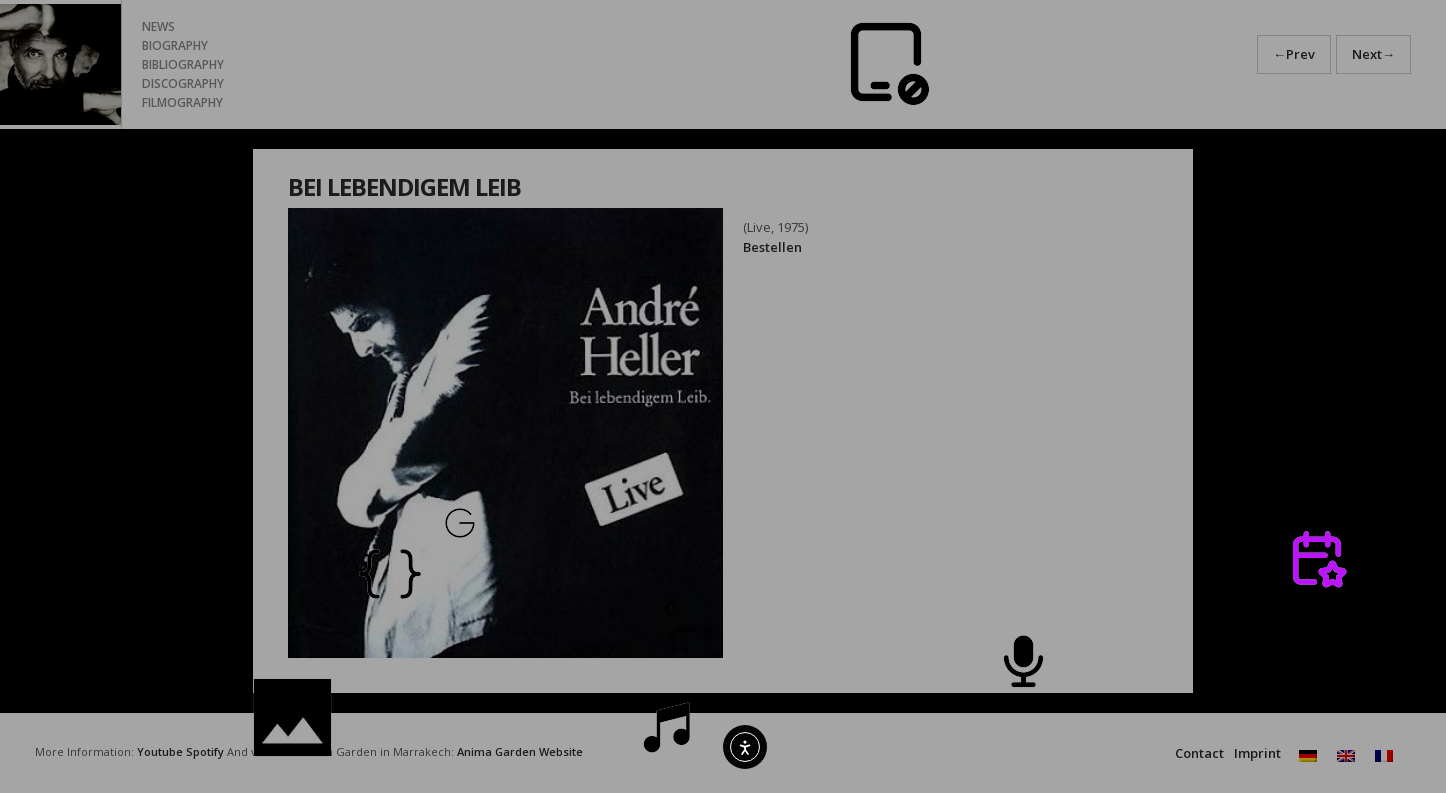 Image resolution: width=1446 pixels, height=793 pixels. I want to click on view starred or favorite events, so click(1317, 558).